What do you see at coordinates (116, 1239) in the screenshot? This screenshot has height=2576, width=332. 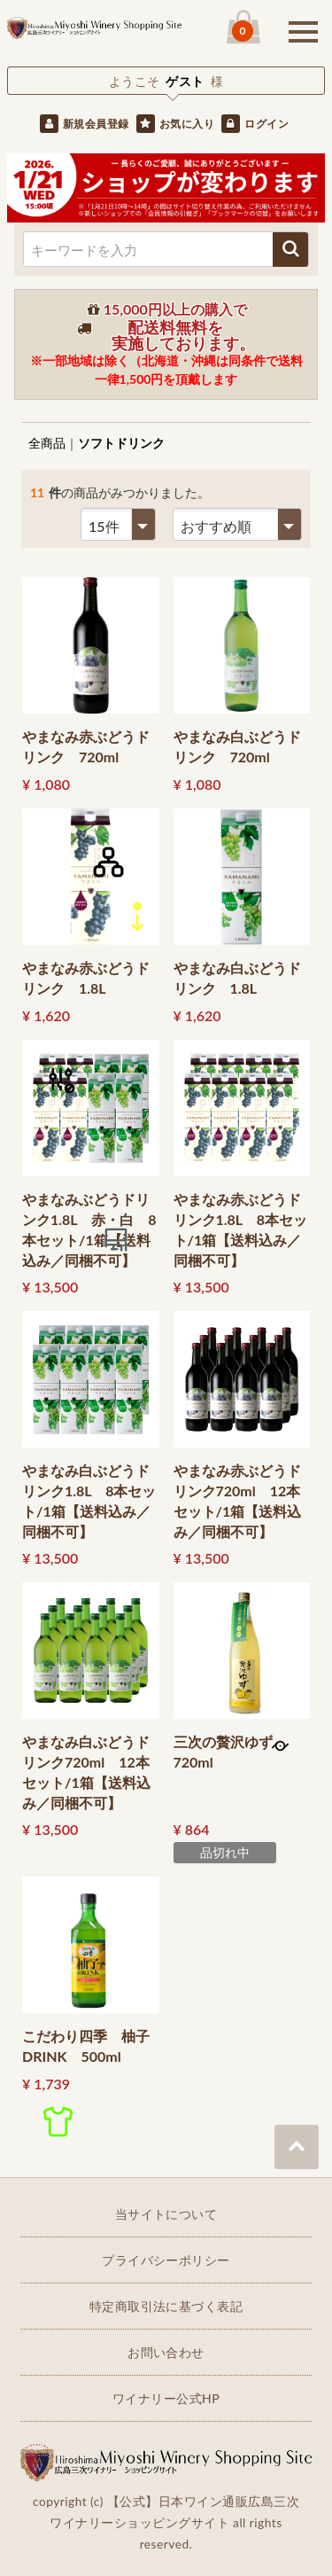 I see `pause media playback on desktop display` at bounding box center [116, 1239].